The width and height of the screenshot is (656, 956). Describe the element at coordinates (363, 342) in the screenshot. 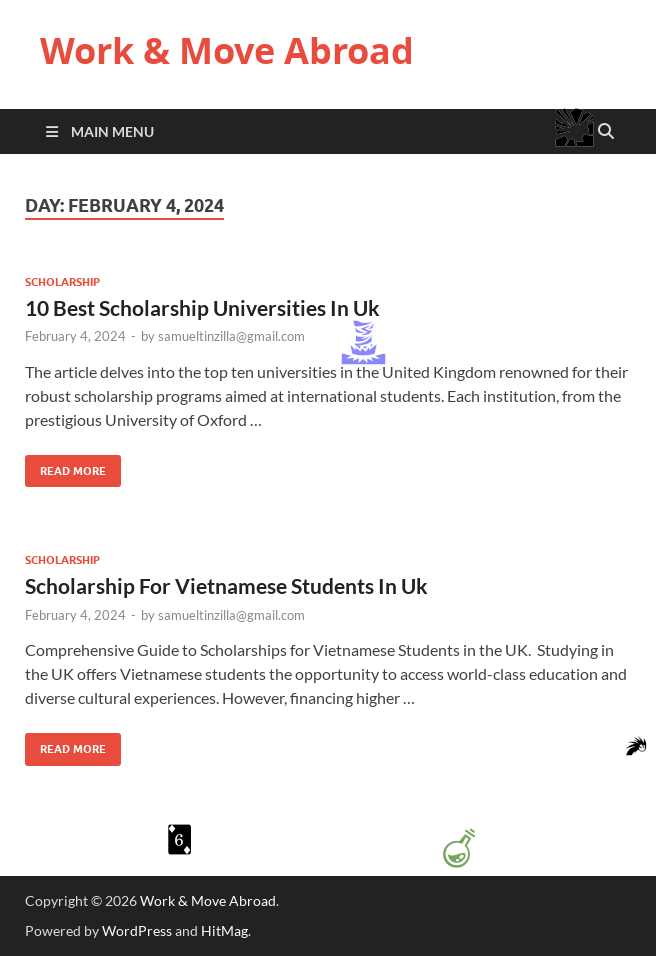

I see `activate tornado stomp attack` at that location.